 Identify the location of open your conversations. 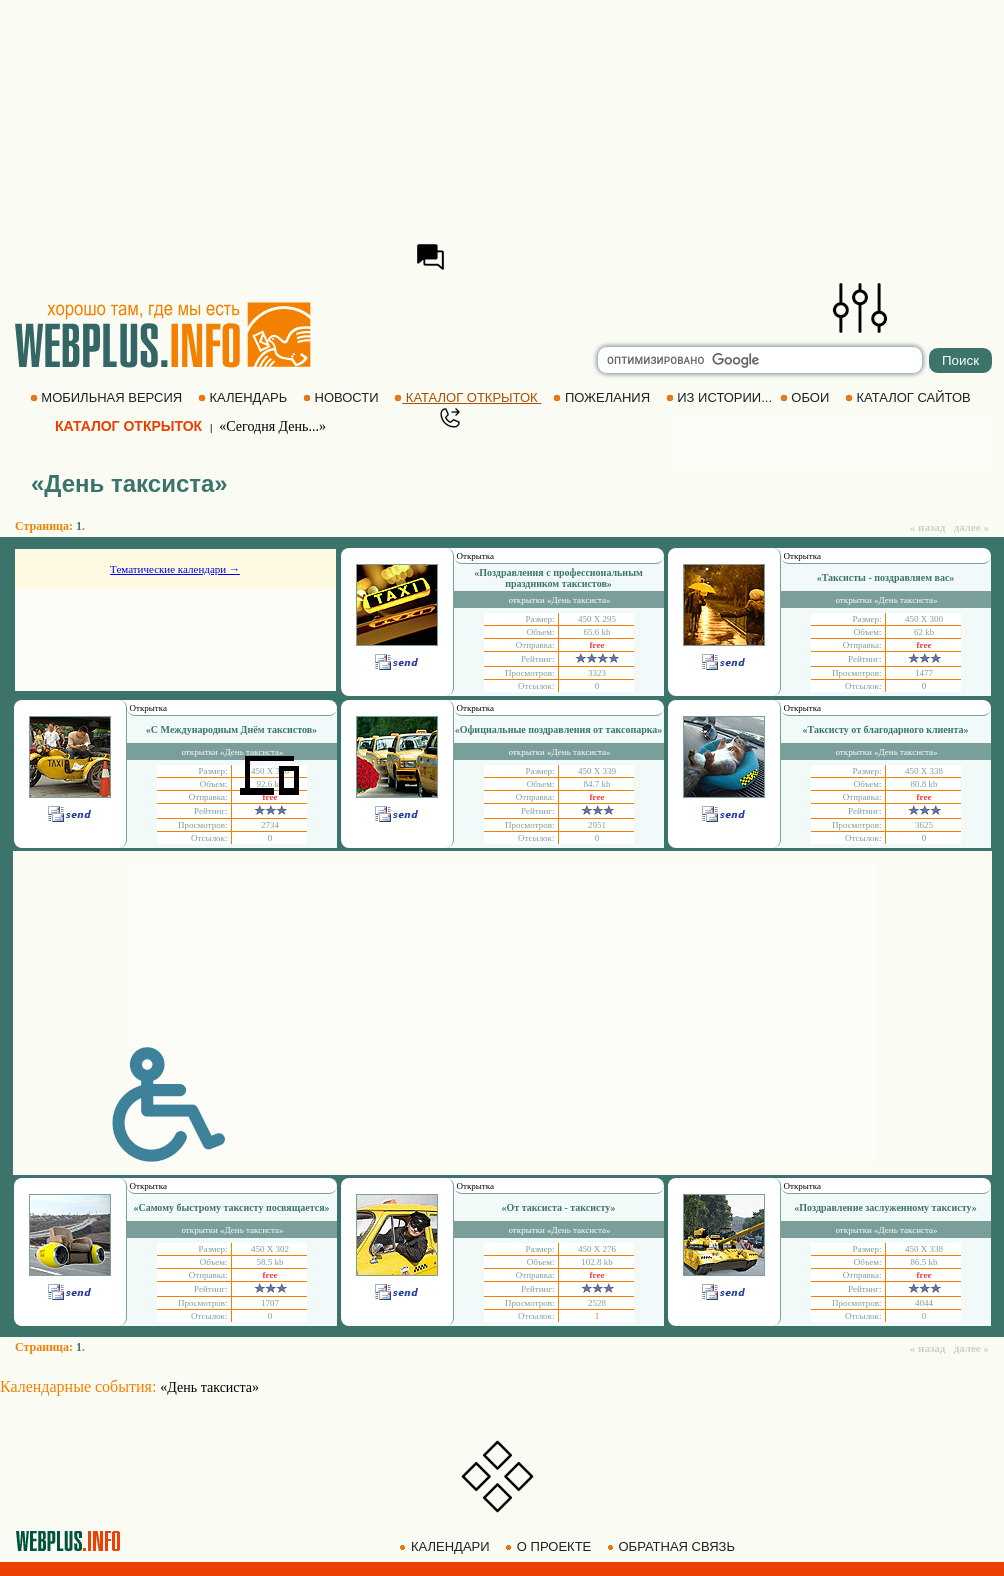
(430, 256).